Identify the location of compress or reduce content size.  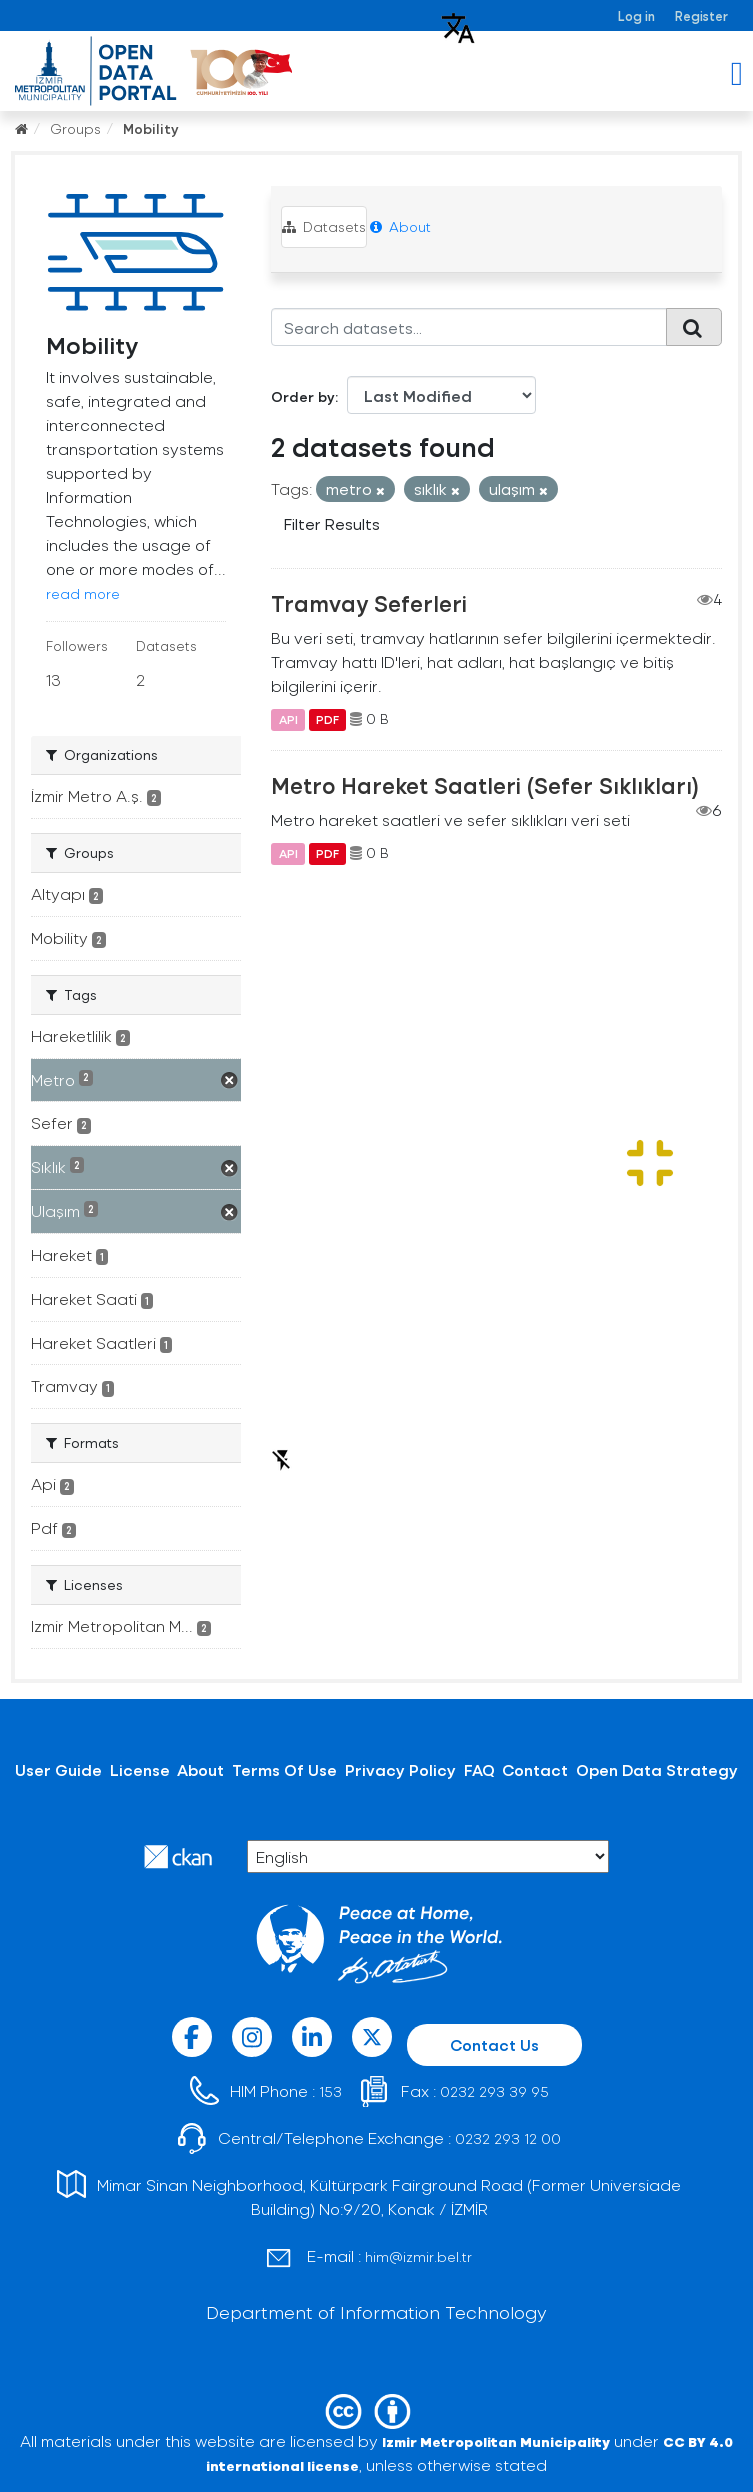
(650, 1163).